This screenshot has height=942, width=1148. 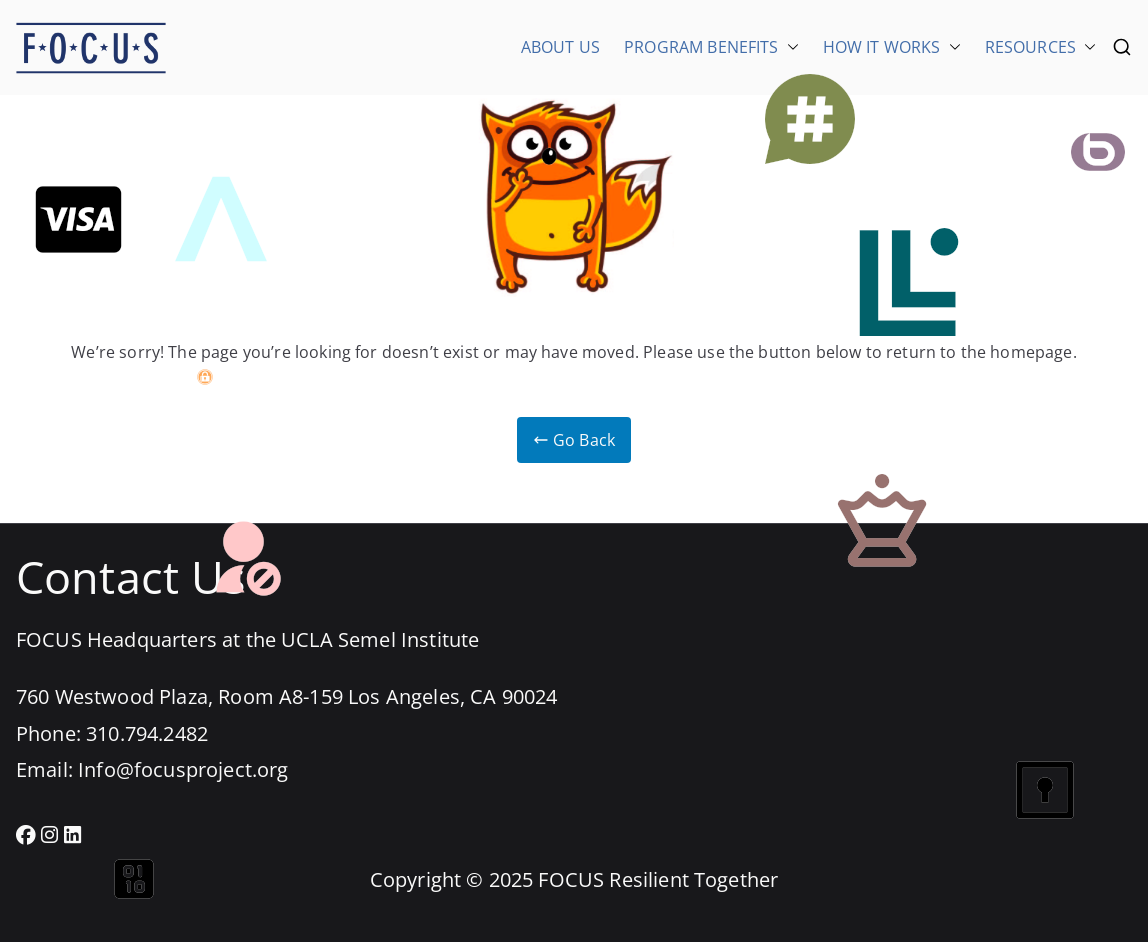 I want to click on block or ban a user, so click(x=243, y=558).